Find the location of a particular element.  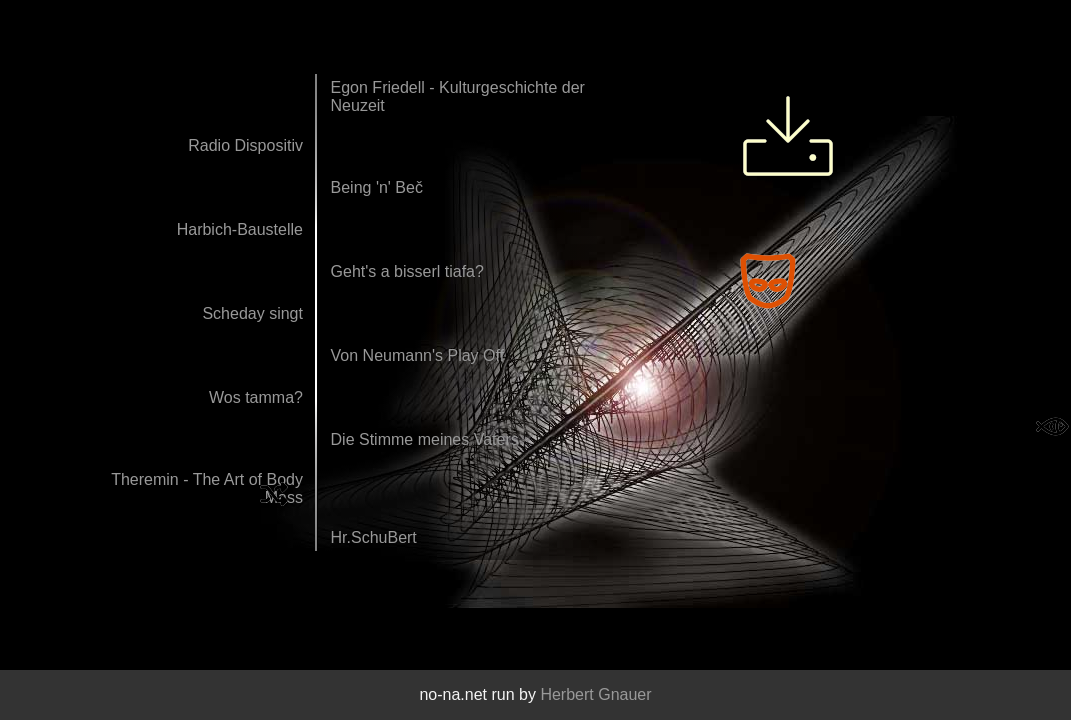

browse seafood or fish-related content is located at coordinates (1052, 426).